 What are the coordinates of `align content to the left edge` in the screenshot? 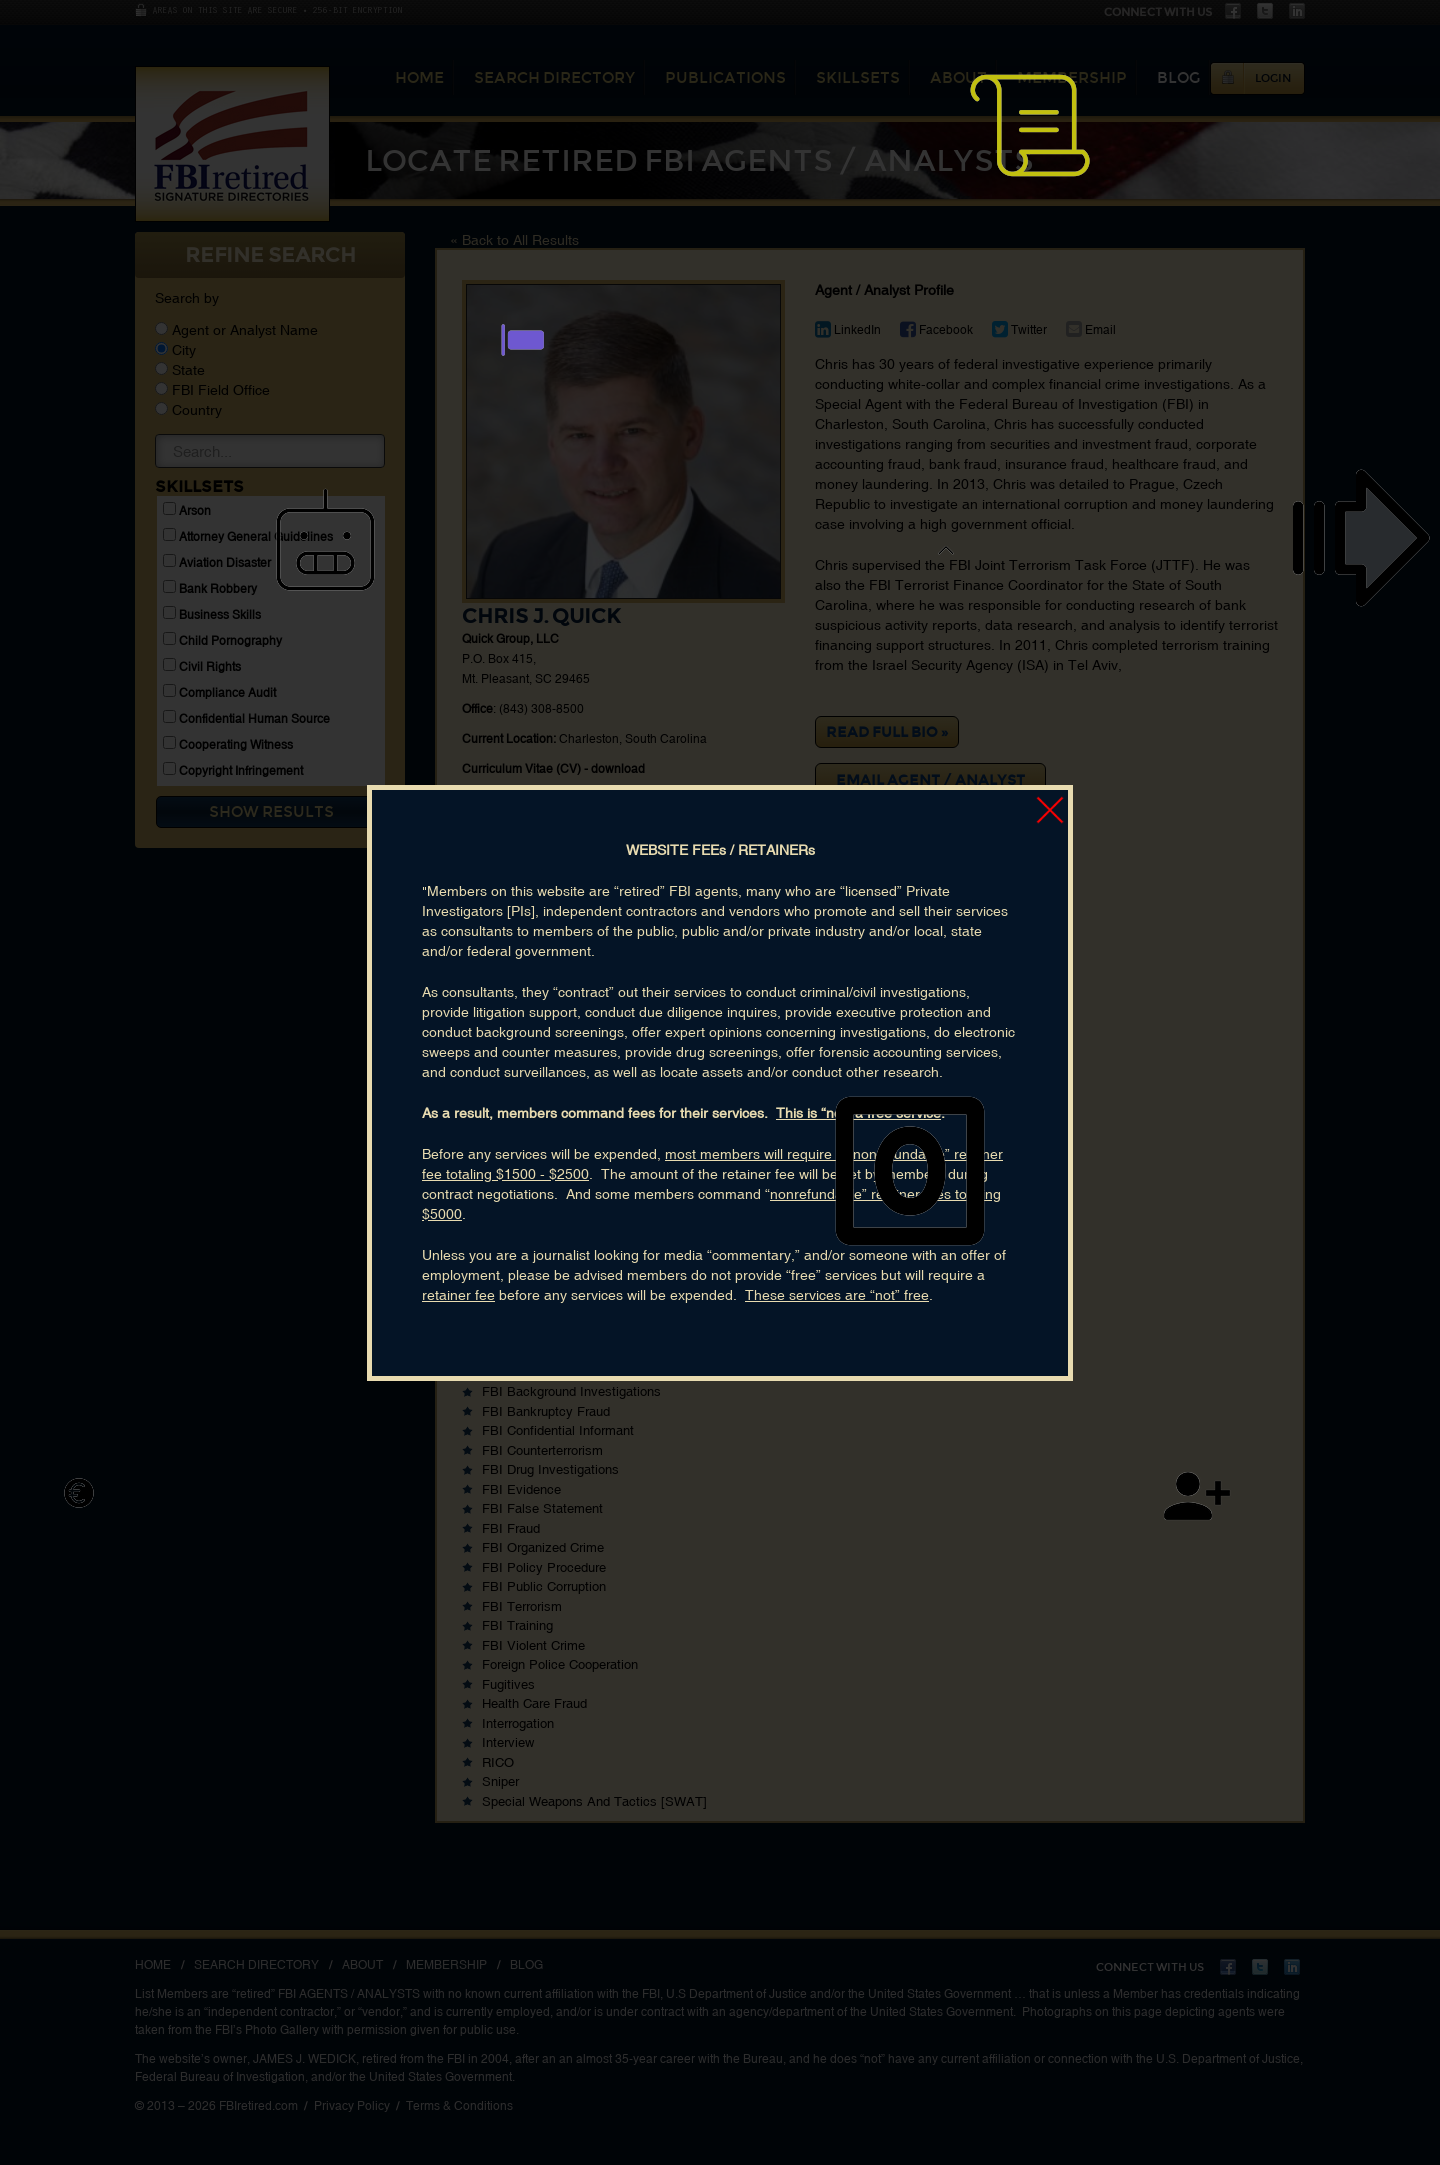 It's located at (522, 340).